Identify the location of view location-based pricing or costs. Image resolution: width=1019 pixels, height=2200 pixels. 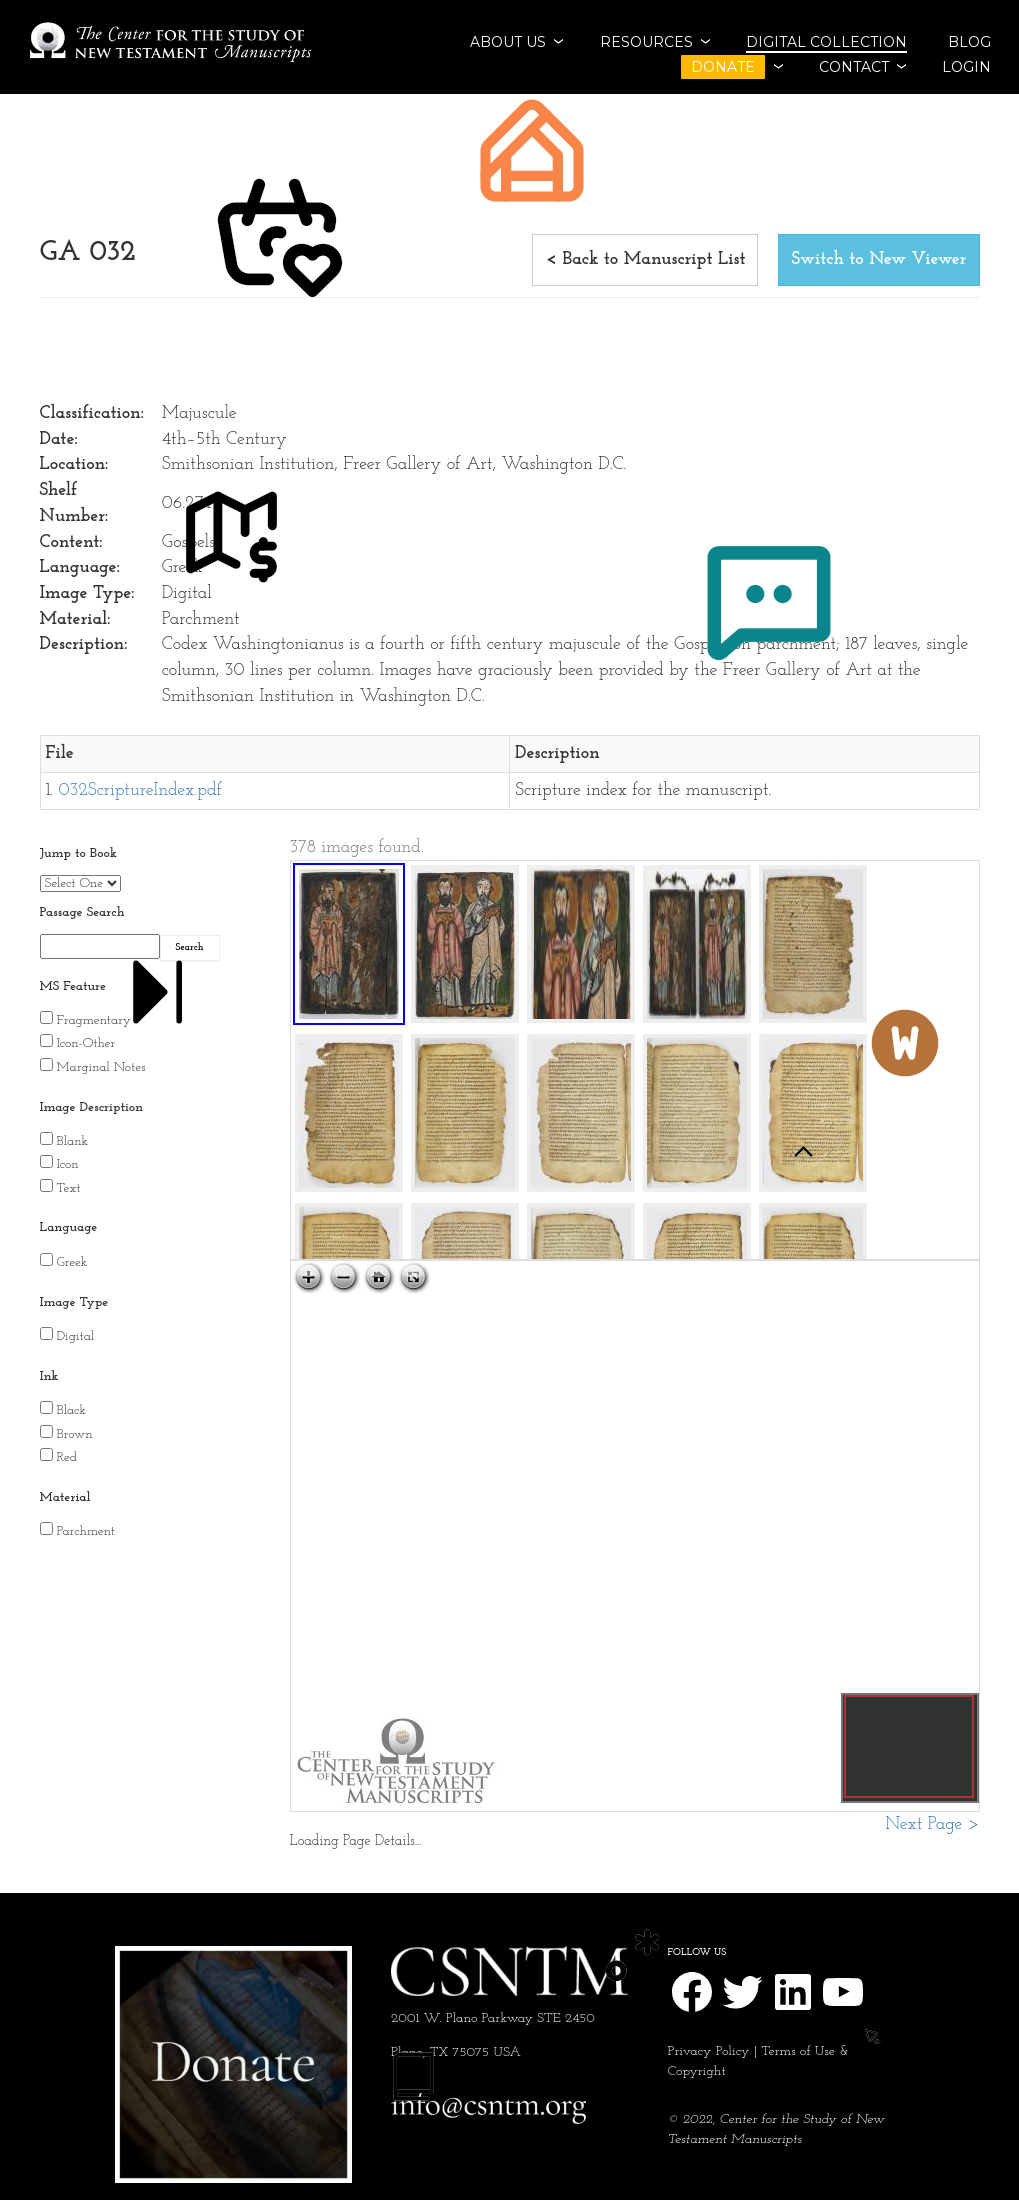
(231, 532).